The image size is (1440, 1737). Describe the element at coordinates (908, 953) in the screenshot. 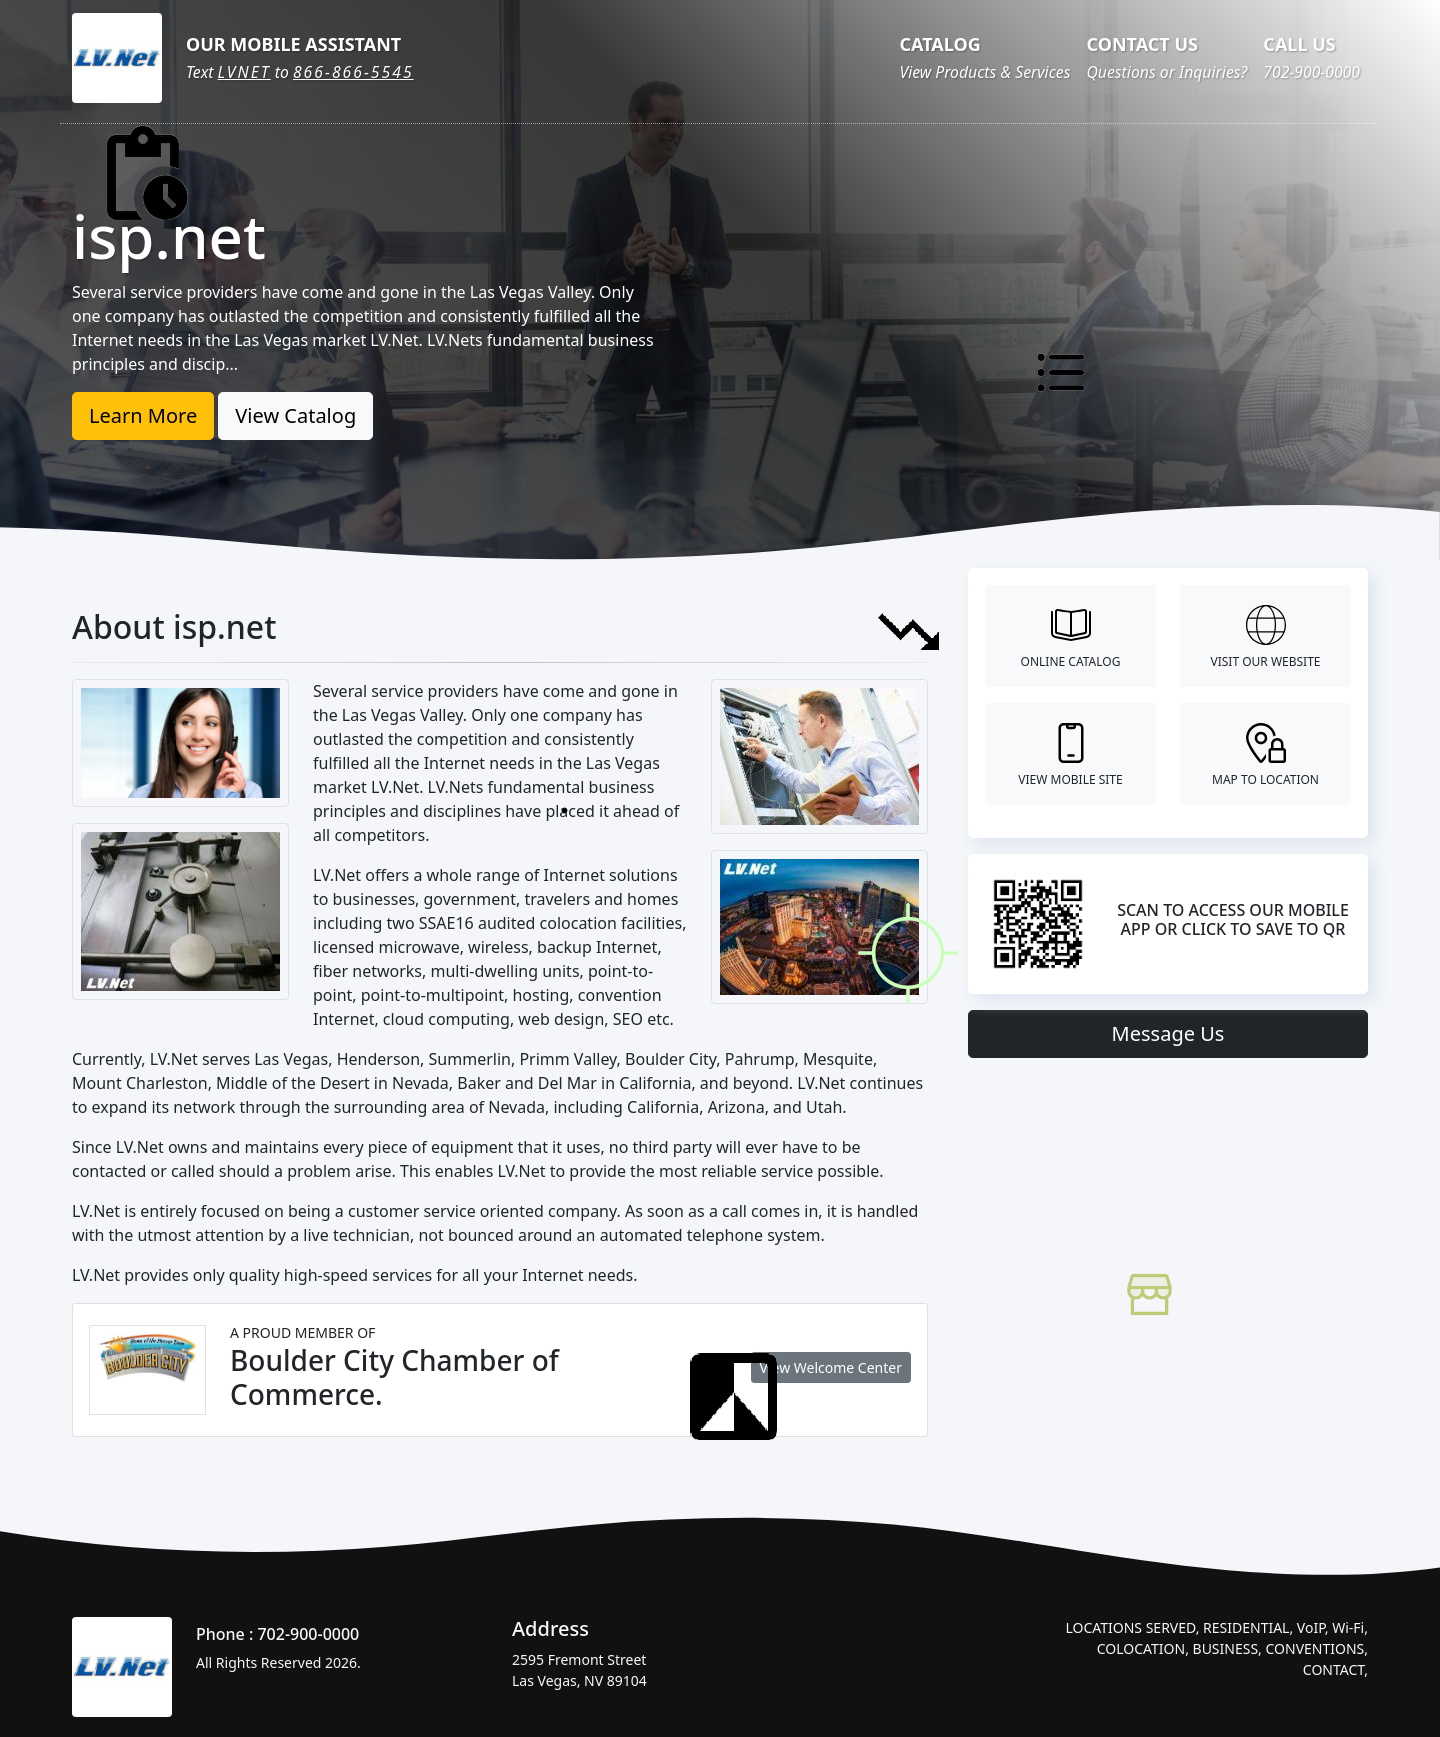

I see `access current location` at that location.